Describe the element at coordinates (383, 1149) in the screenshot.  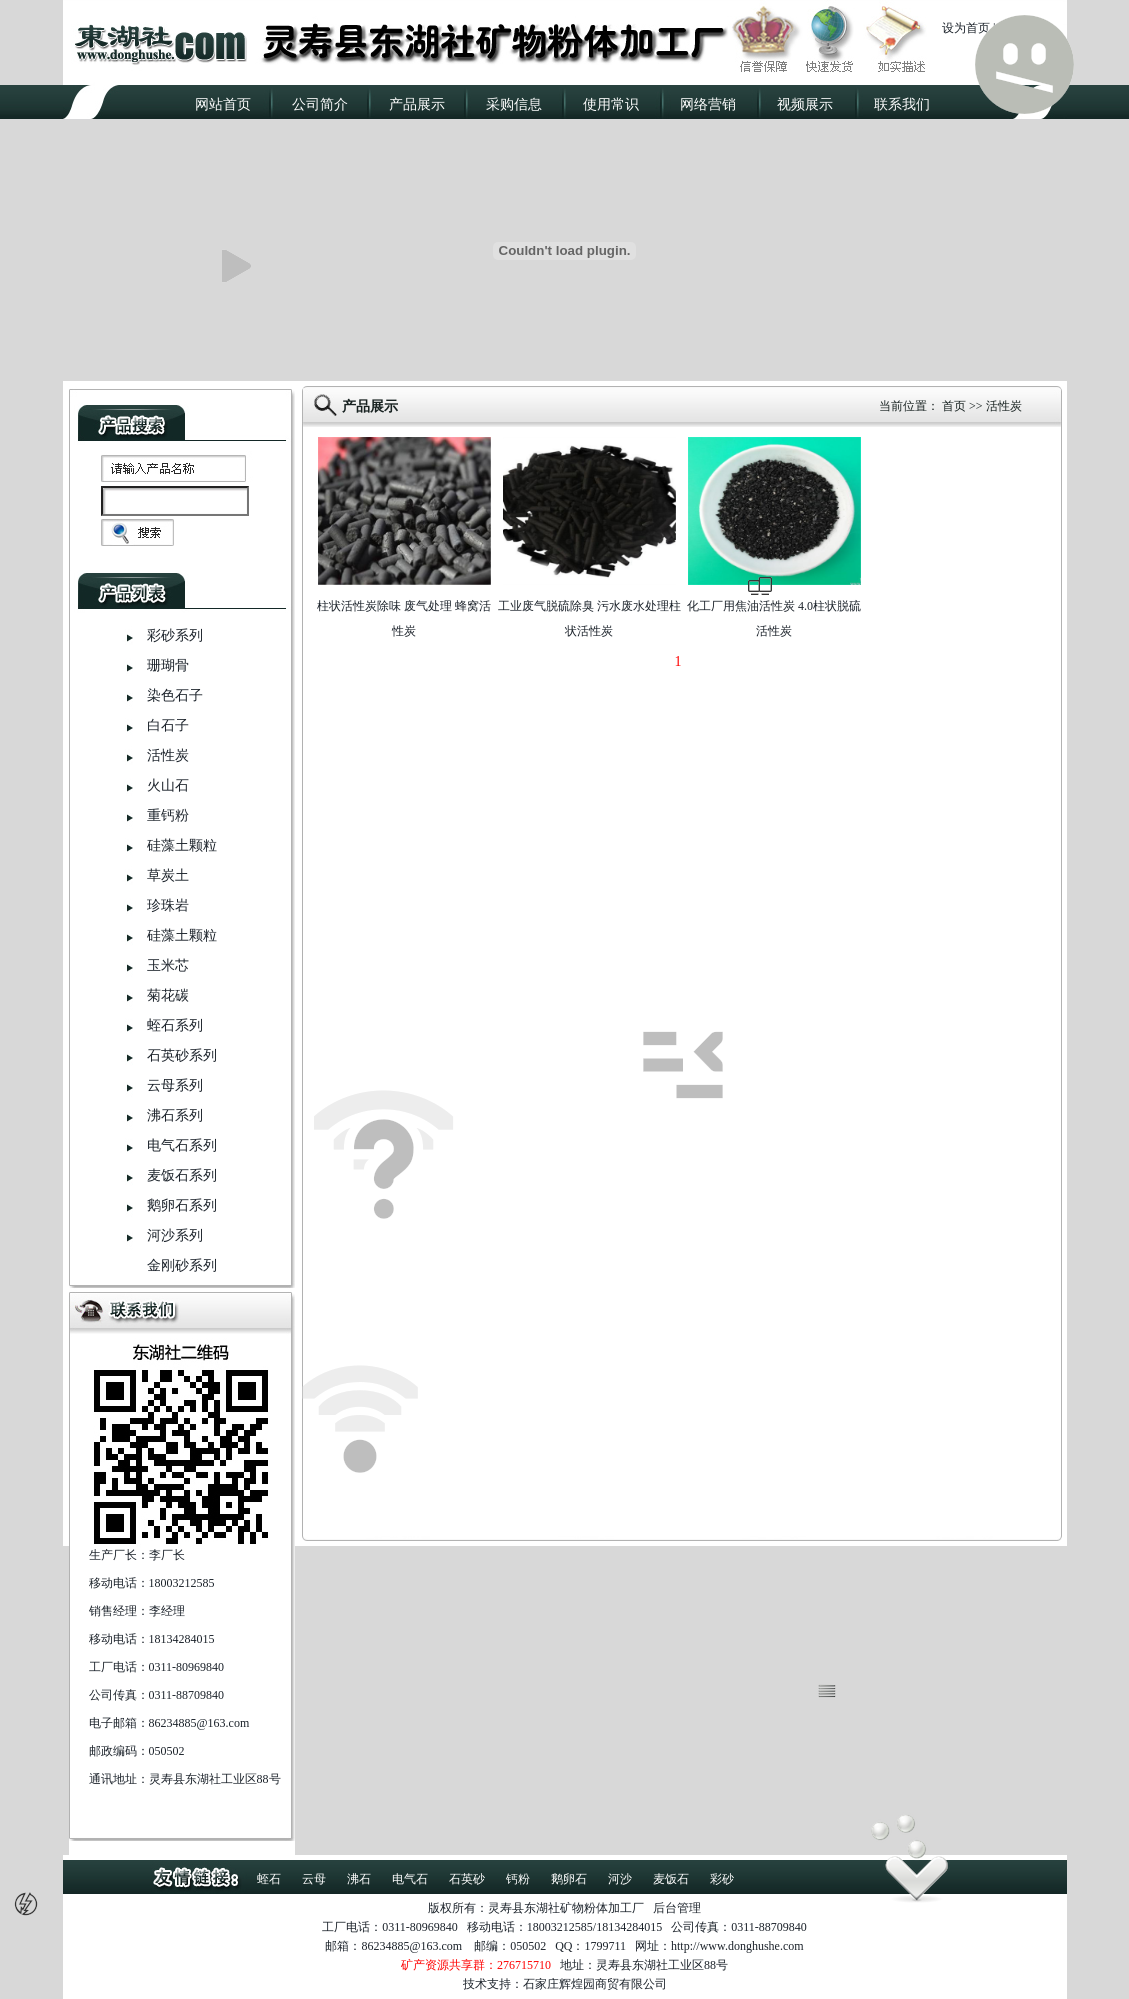
I see `indicates no network route available` at that location.